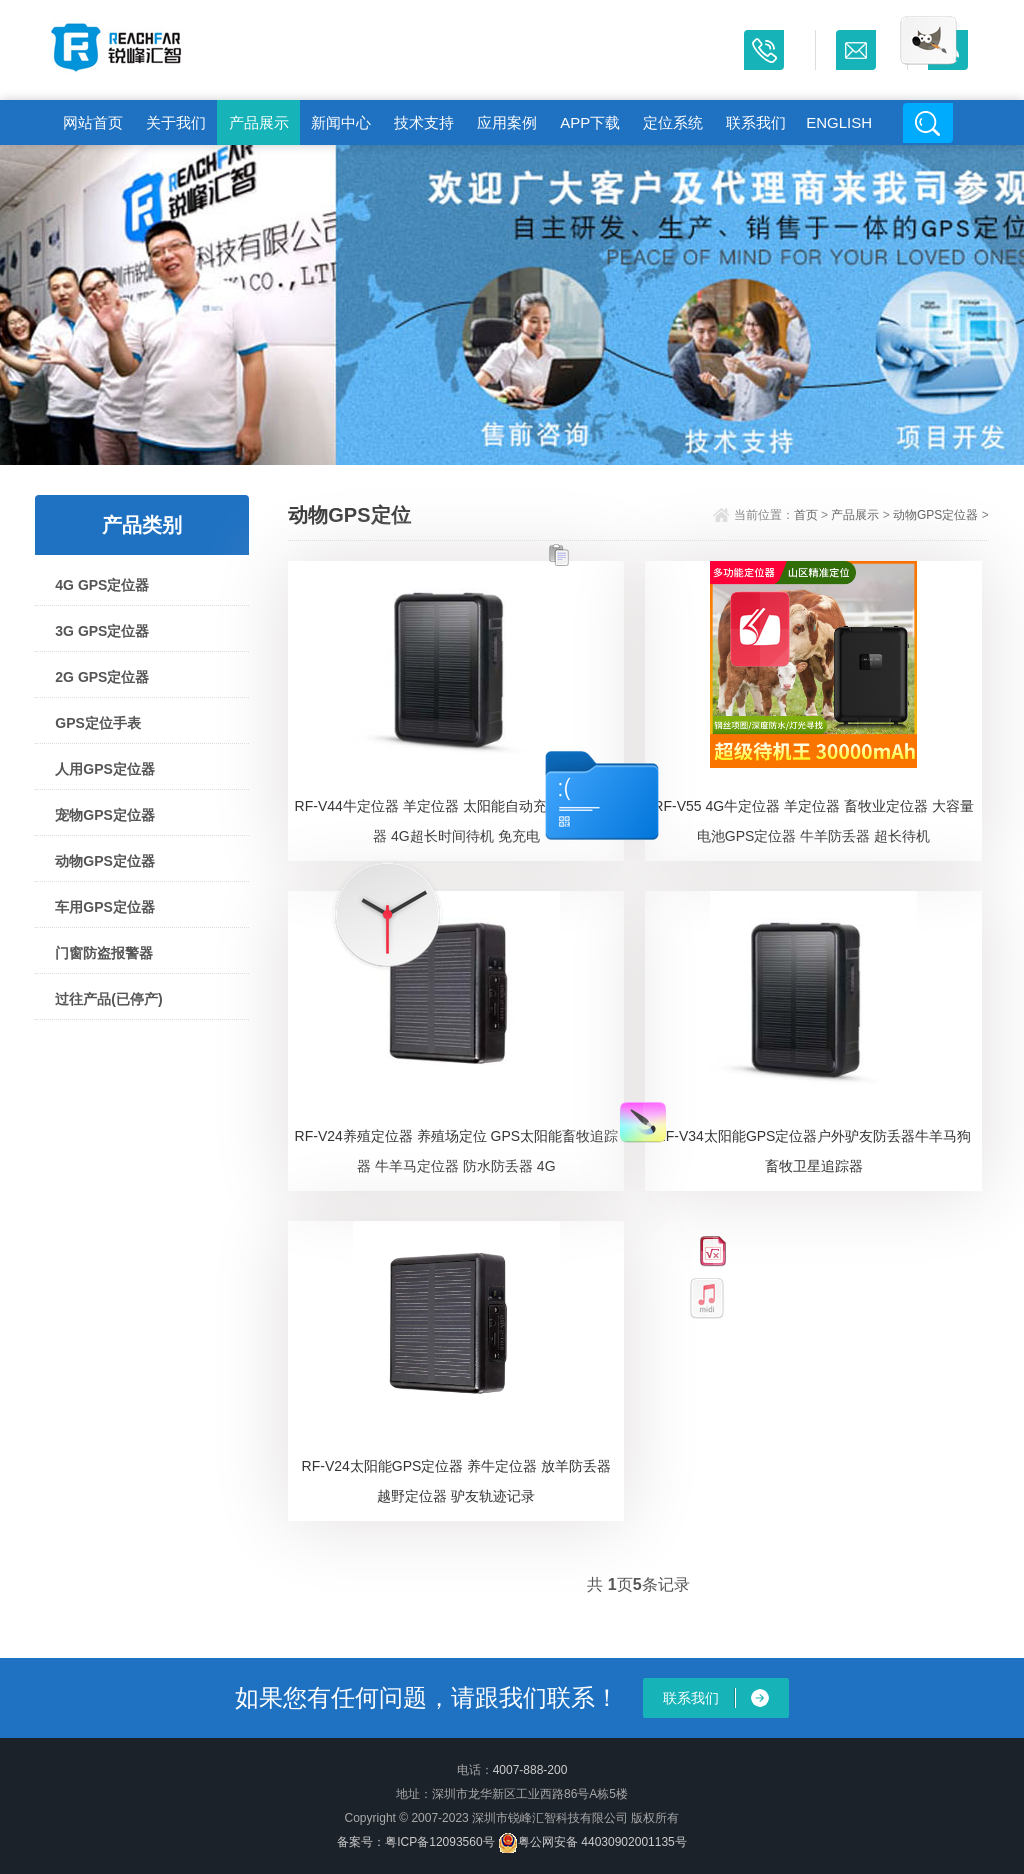 The height and width of the screenshot is (1874, 1024). I want to click on folder containing system crash logs or error reports, so click(601, 798).